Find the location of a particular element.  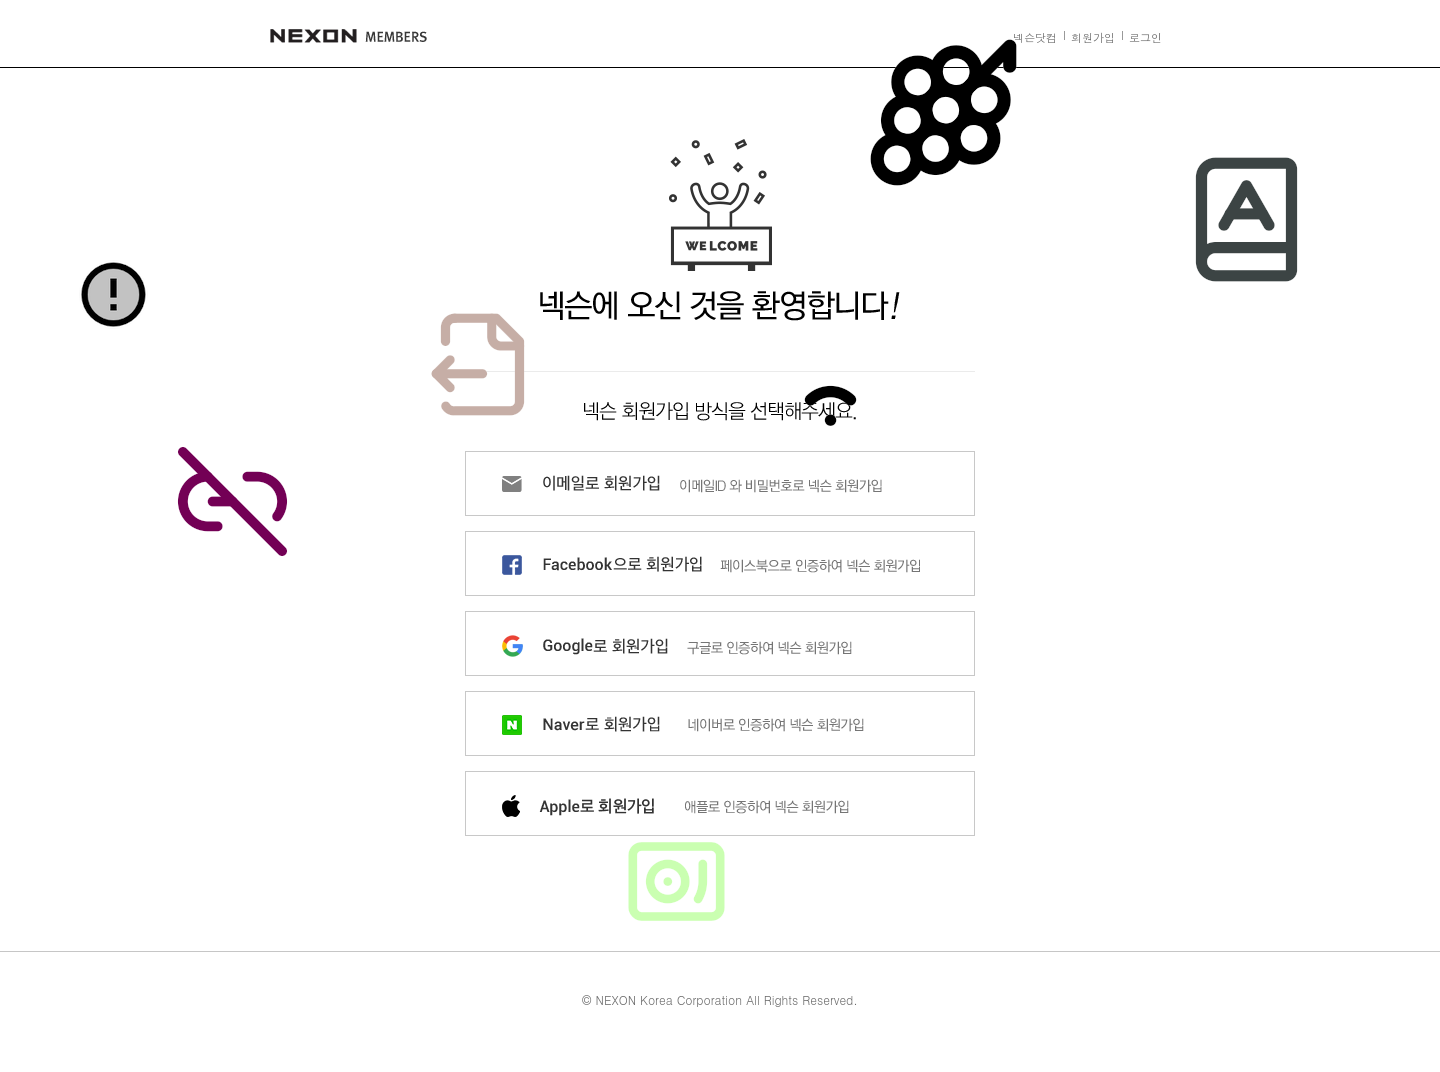

indicates an error or problem has occurred is located at coordinates (113, 294).